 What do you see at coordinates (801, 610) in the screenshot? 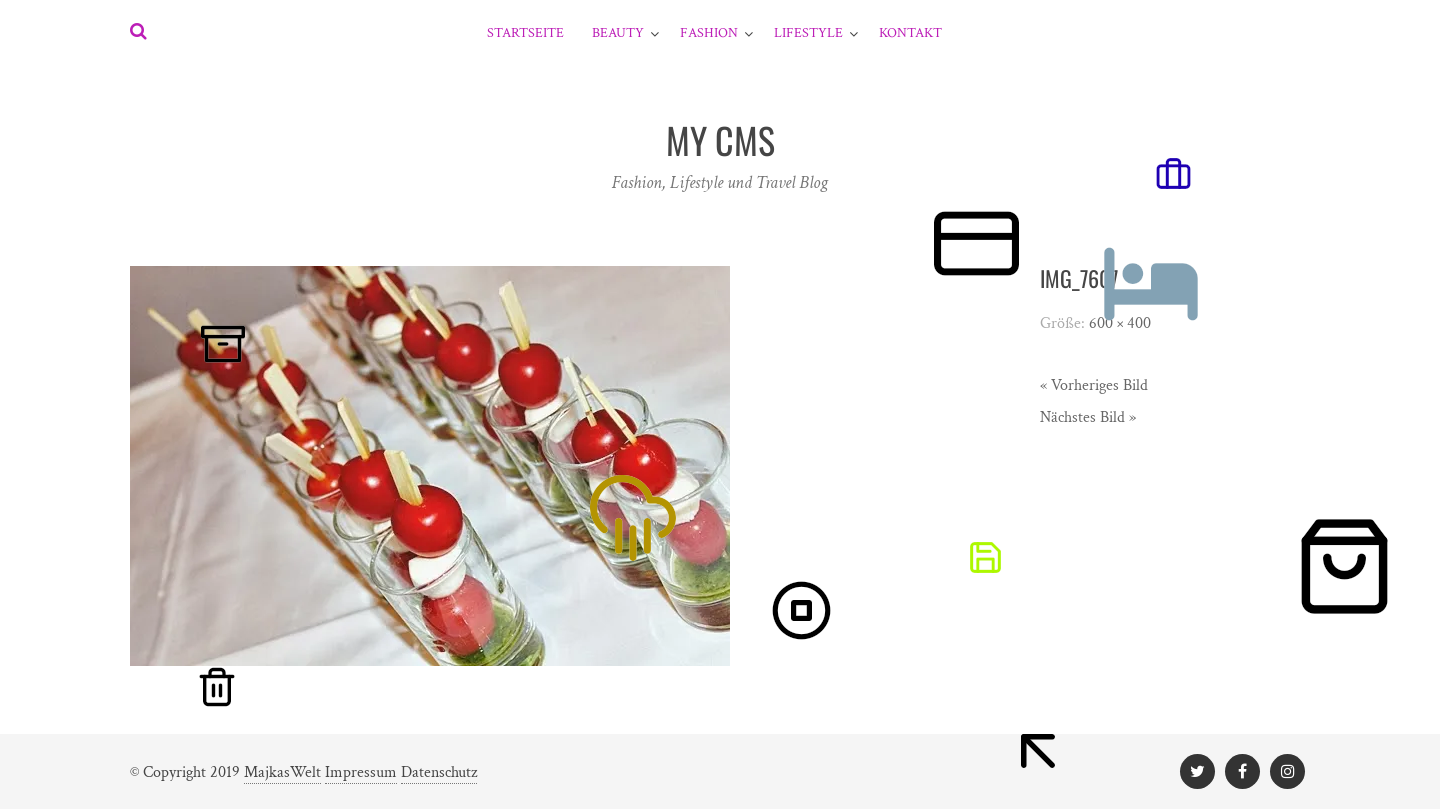
I see `stop media playback` at bounding box center [801, 610].